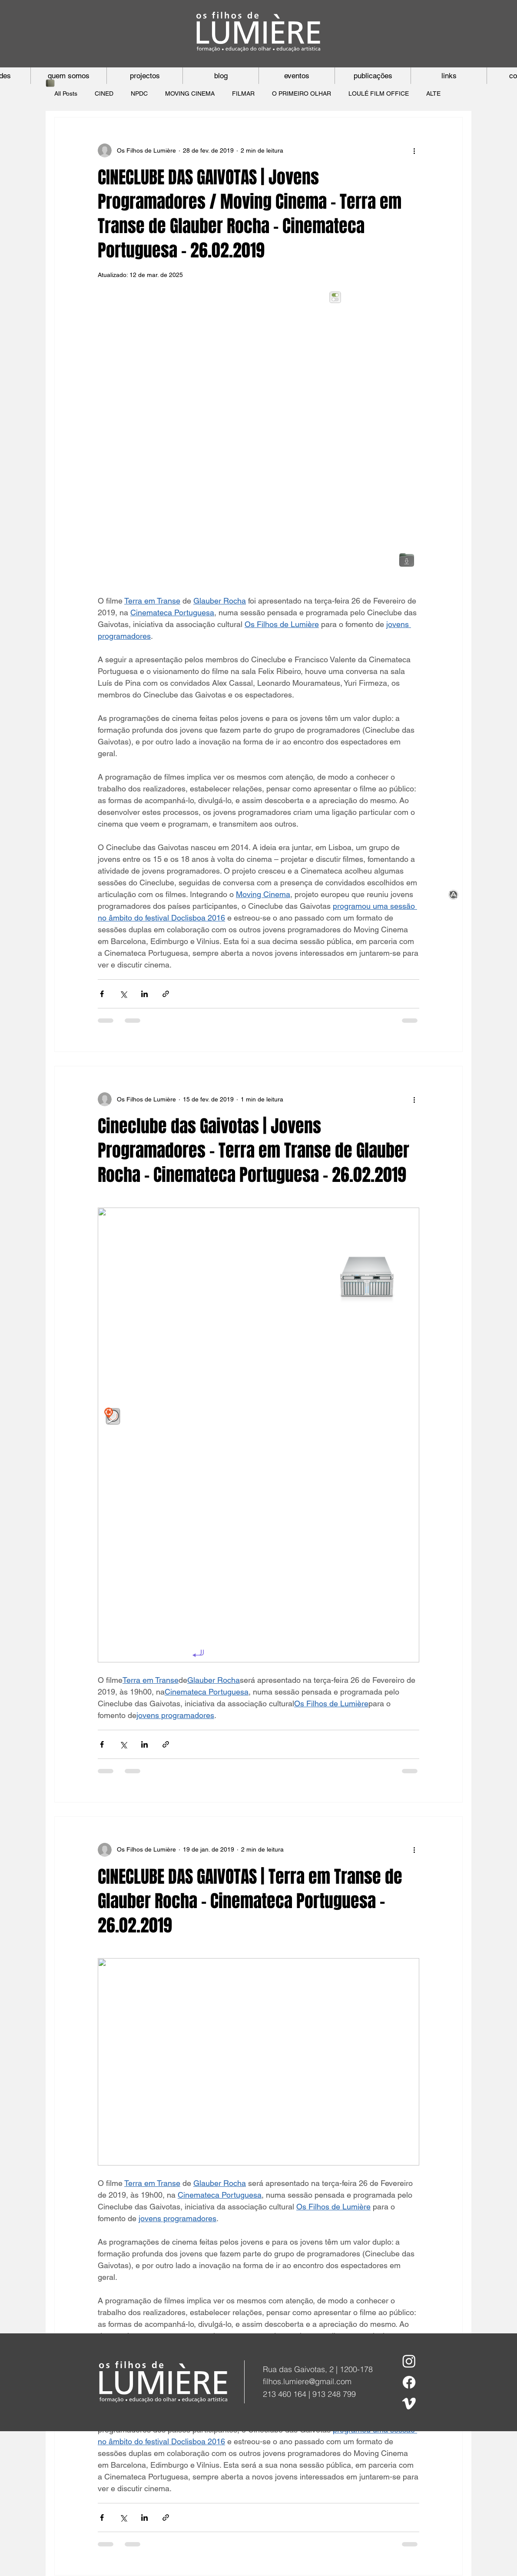 The image size is (517, 2576). What do you see at coordinates (407, 560) in the screenshot?
I see `open your downloads folder` at bounding box center [407, 560].